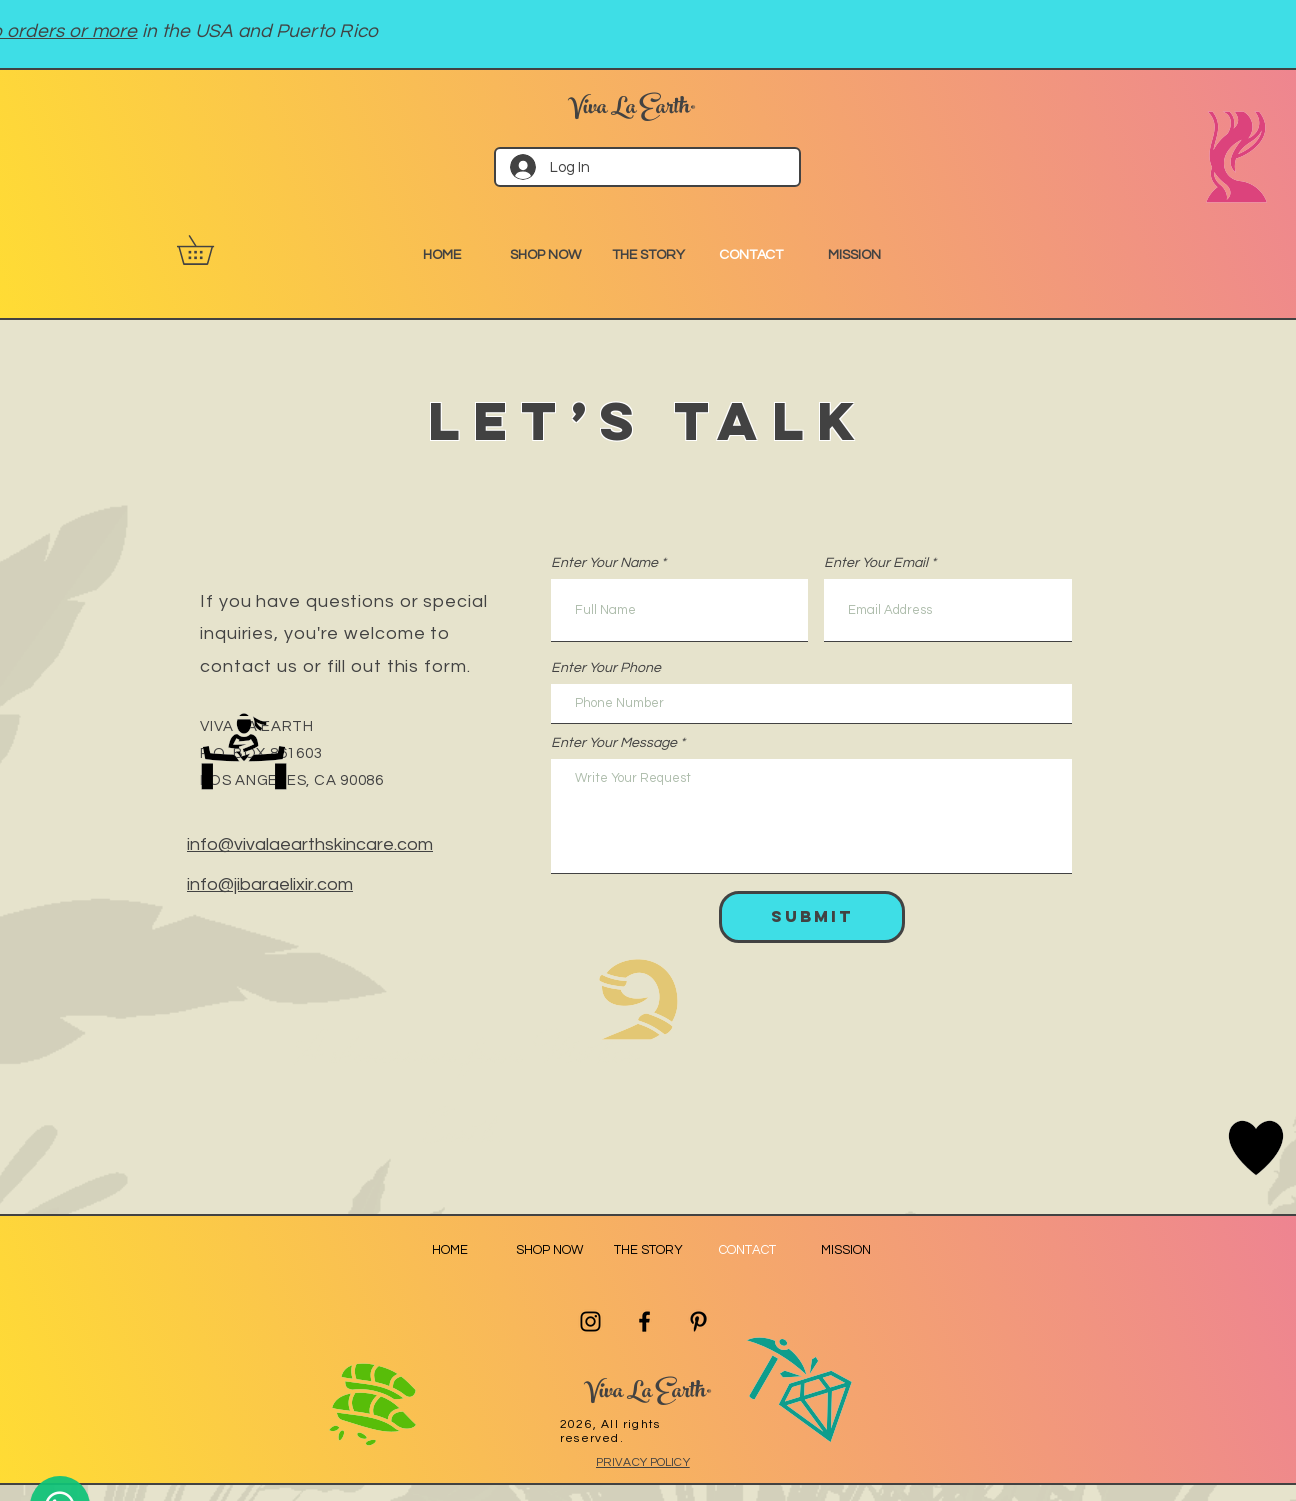 The height and width of the screenshot is (1501, 1296). I want to click on indicates a magic or mystical item in inventory, so click(1233, 157).